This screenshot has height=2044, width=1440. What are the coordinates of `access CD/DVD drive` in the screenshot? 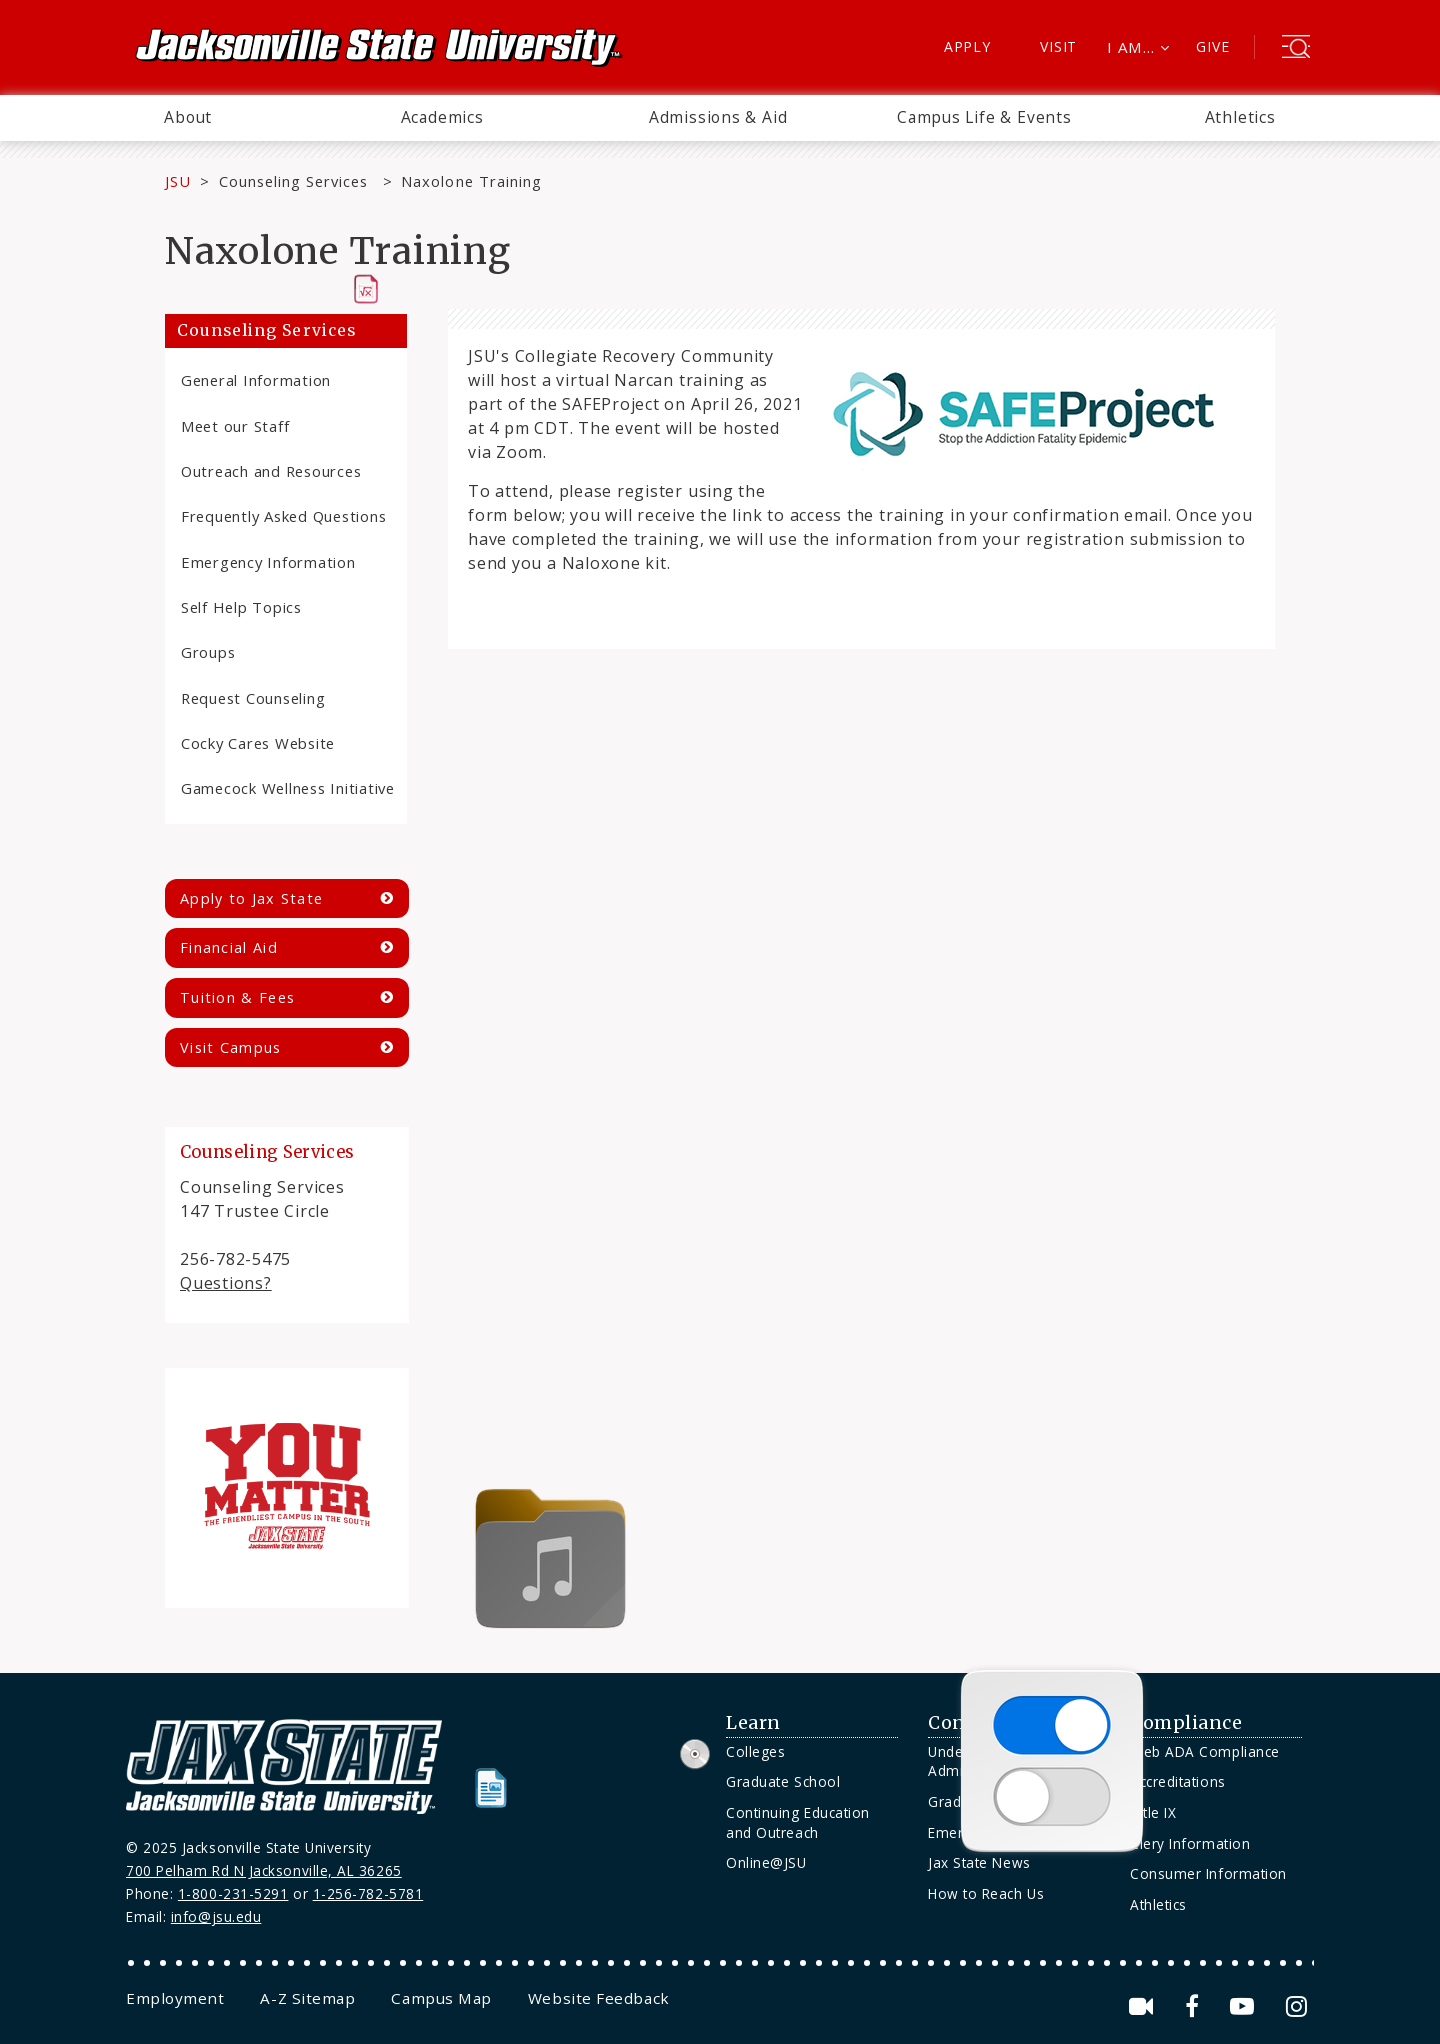 It's located at (695, 1754).